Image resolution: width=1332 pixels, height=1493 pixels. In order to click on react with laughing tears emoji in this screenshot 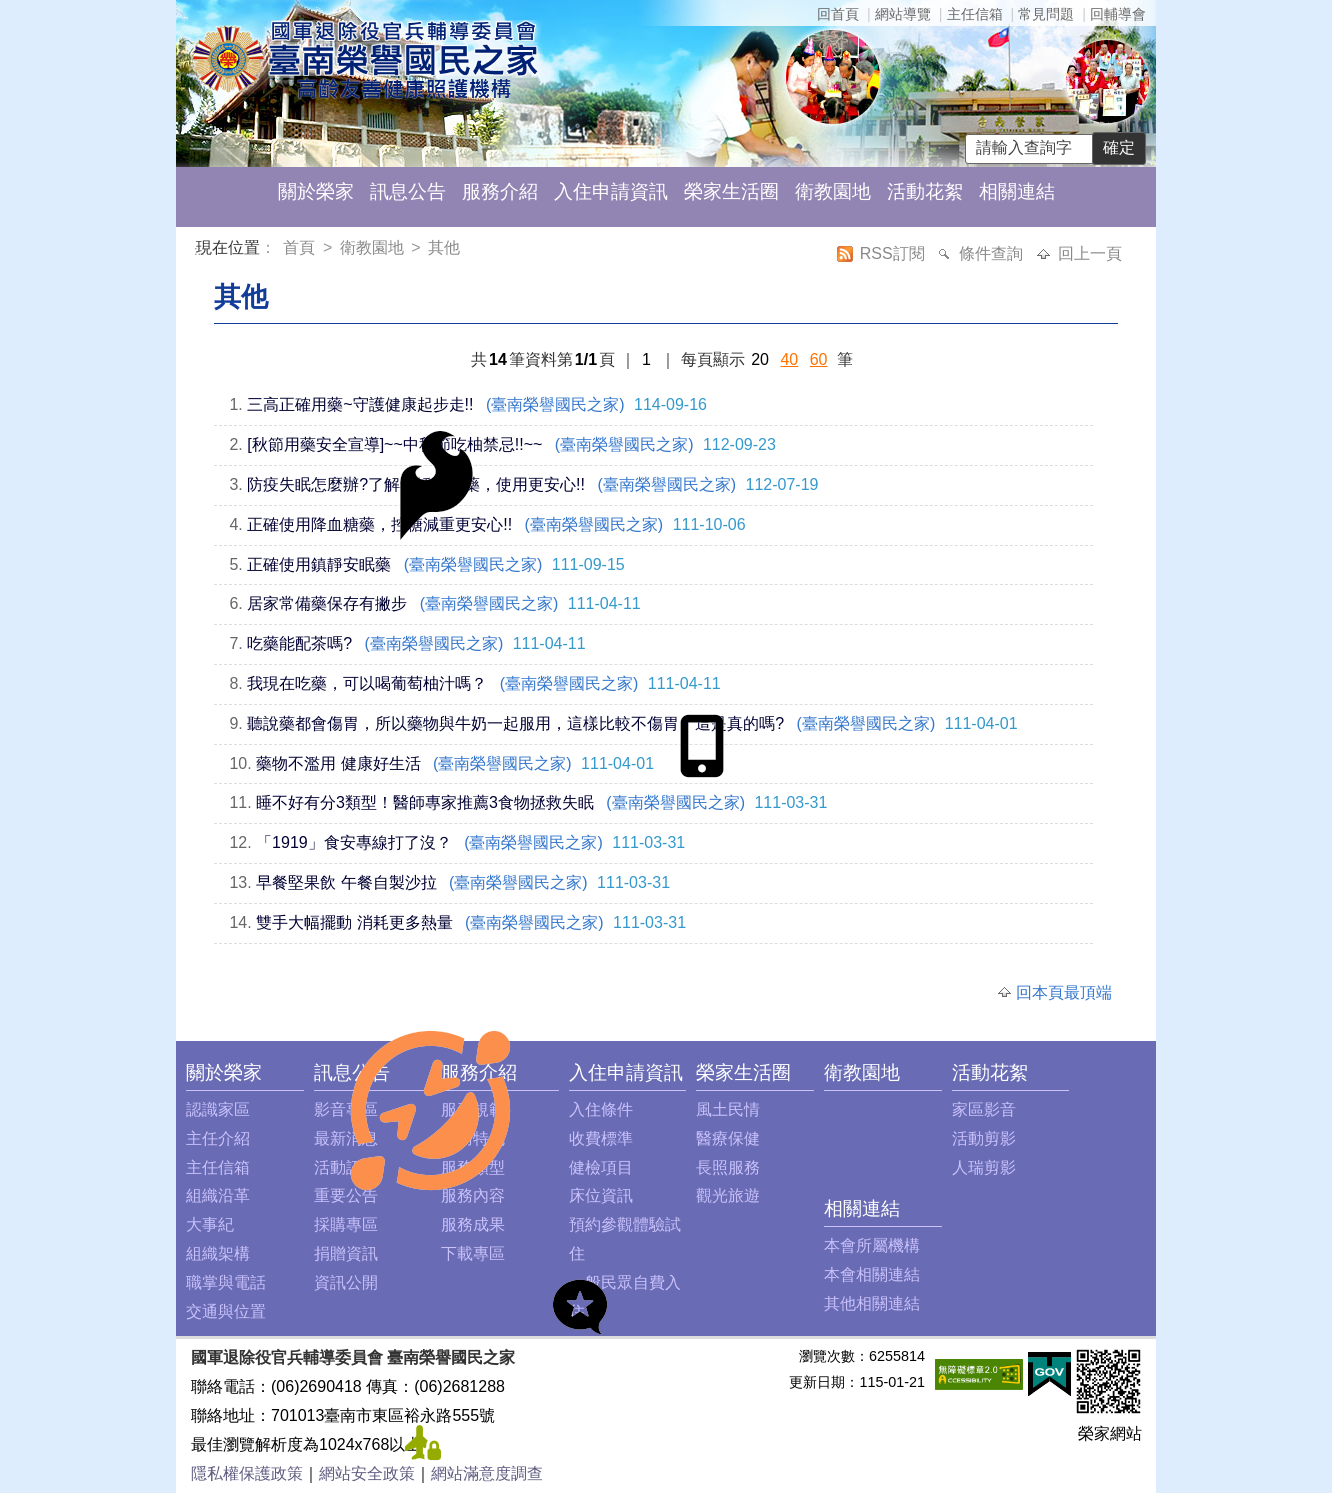, I will do `click(430, 1110)`.